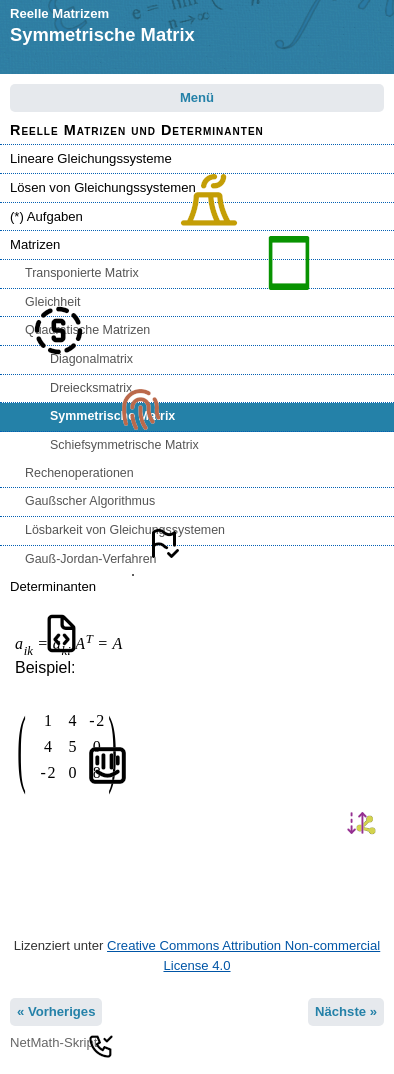 This screenshot has height=1074, width=394. What do you see at coordinates (209, 203) in the screenshot?
I see `view nuclear power plant information` at bounding box center [209, 203].